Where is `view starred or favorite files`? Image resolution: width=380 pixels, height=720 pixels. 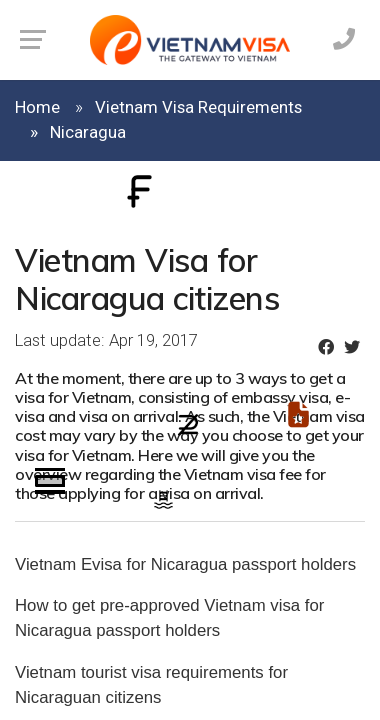
view starred or favorite files is located at coordinates (298, 414).